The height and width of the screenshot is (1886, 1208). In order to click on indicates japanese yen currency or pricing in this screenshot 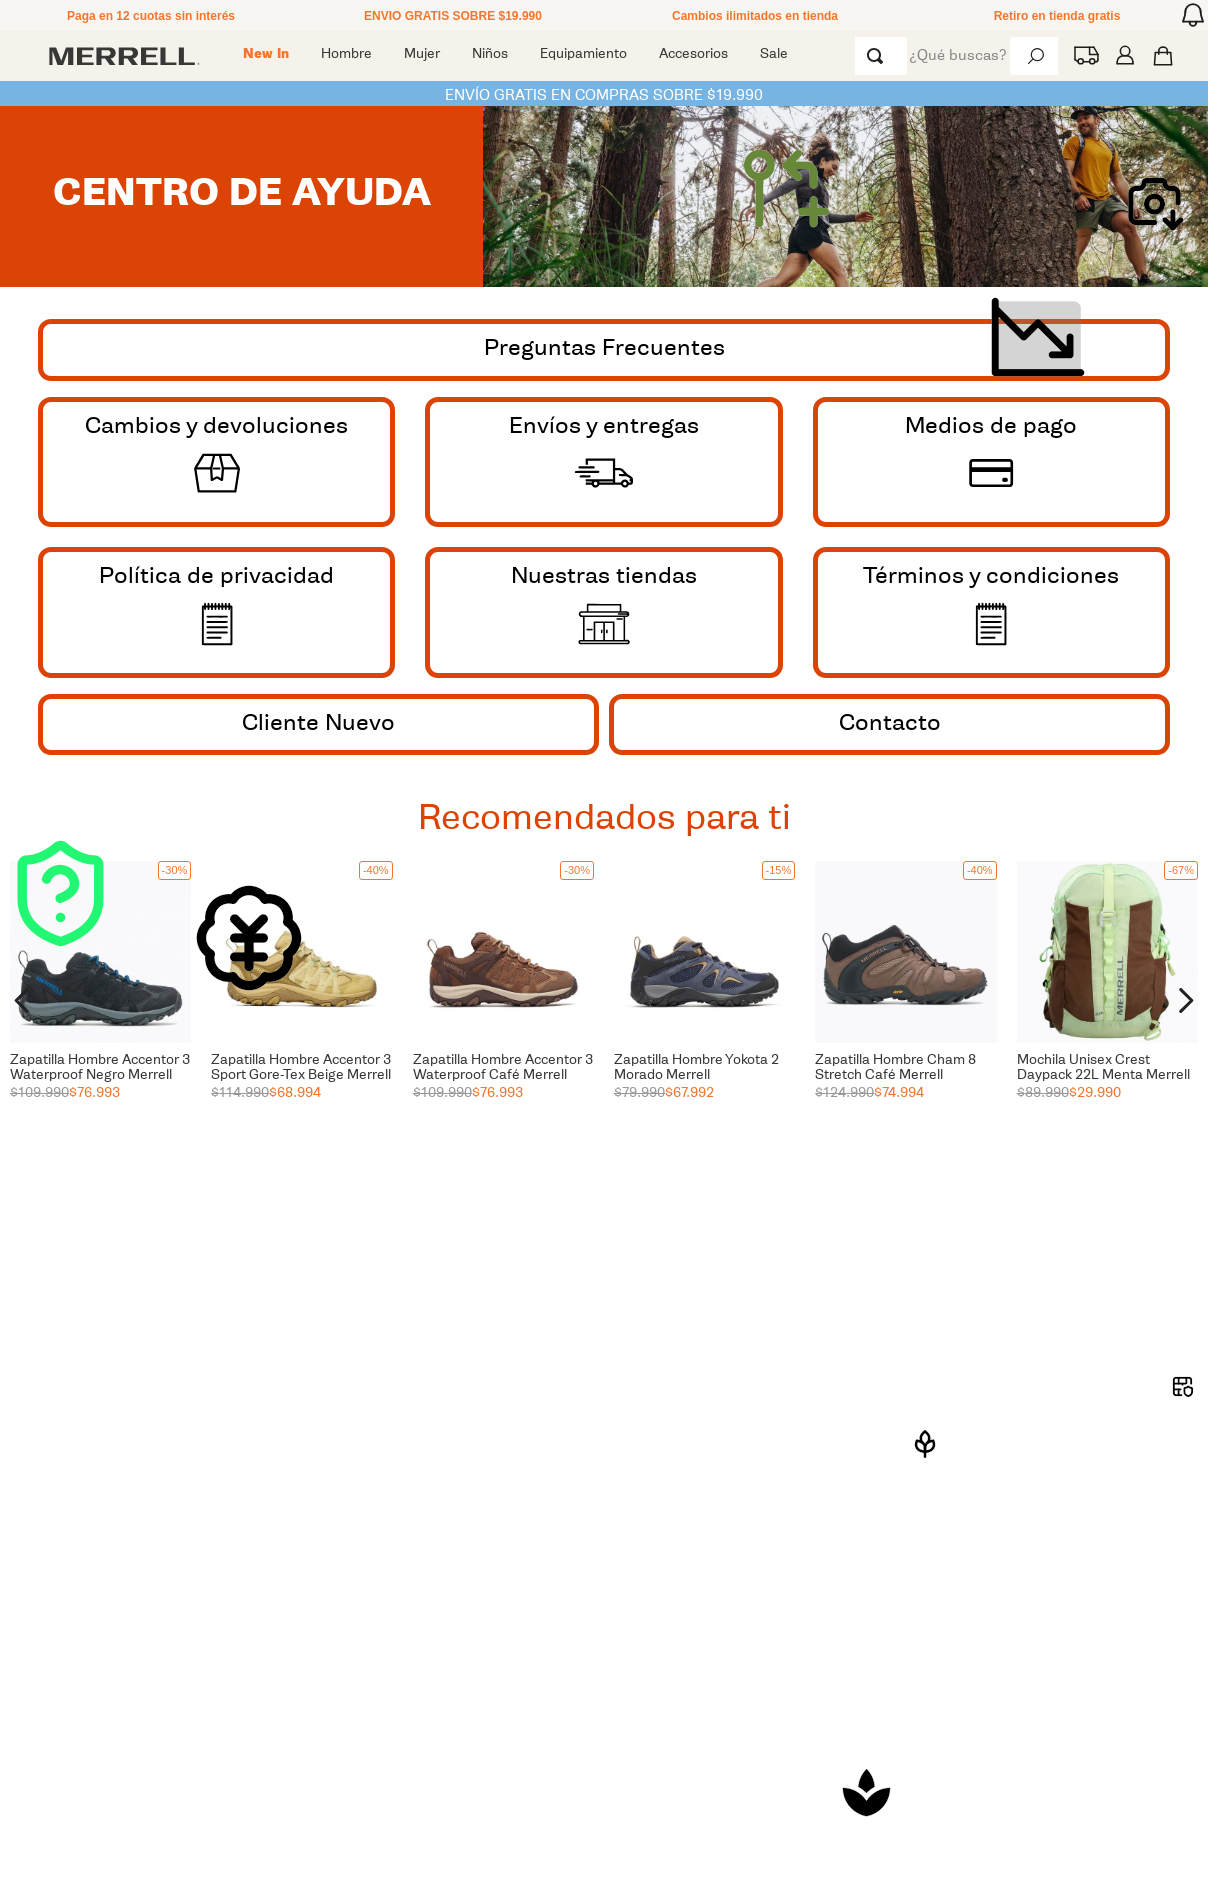, I will do `click(249, 938)`.